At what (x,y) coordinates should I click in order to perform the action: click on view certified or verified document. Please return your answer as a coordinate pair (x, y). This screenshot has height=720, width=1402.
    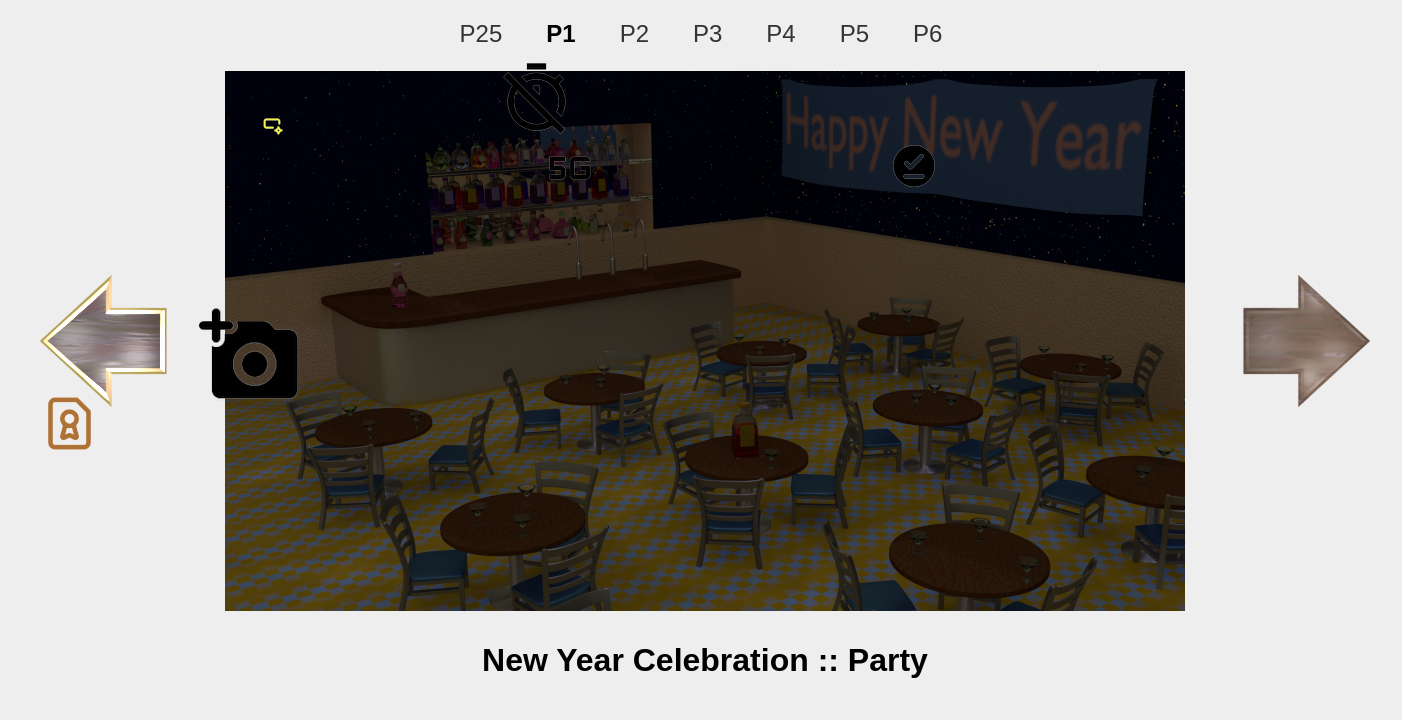
    Looking at the image, I should click on (69, 423).